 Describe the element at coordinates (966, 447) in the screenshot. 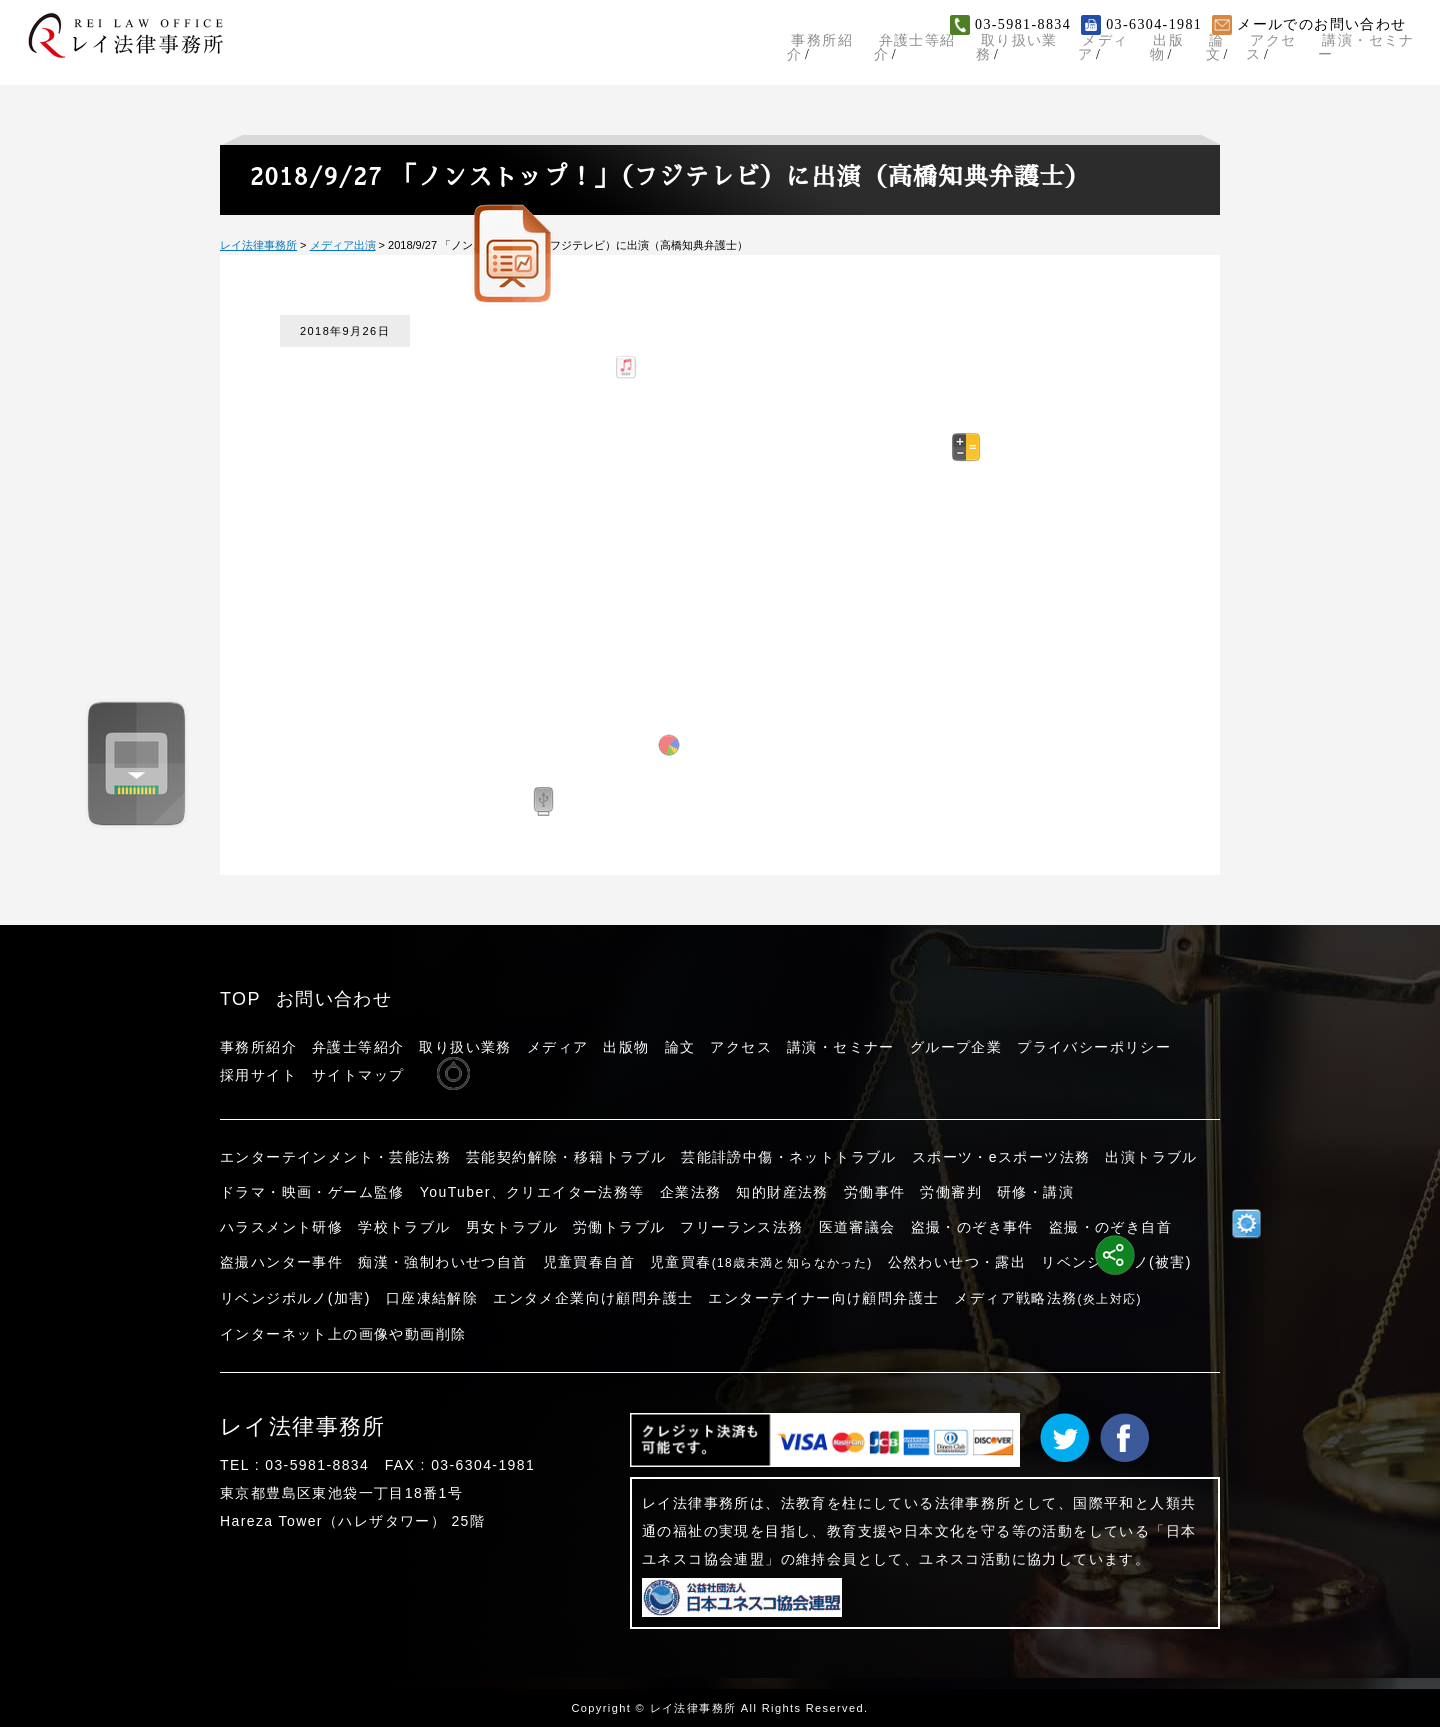

I see `open the calculator app` at that location.